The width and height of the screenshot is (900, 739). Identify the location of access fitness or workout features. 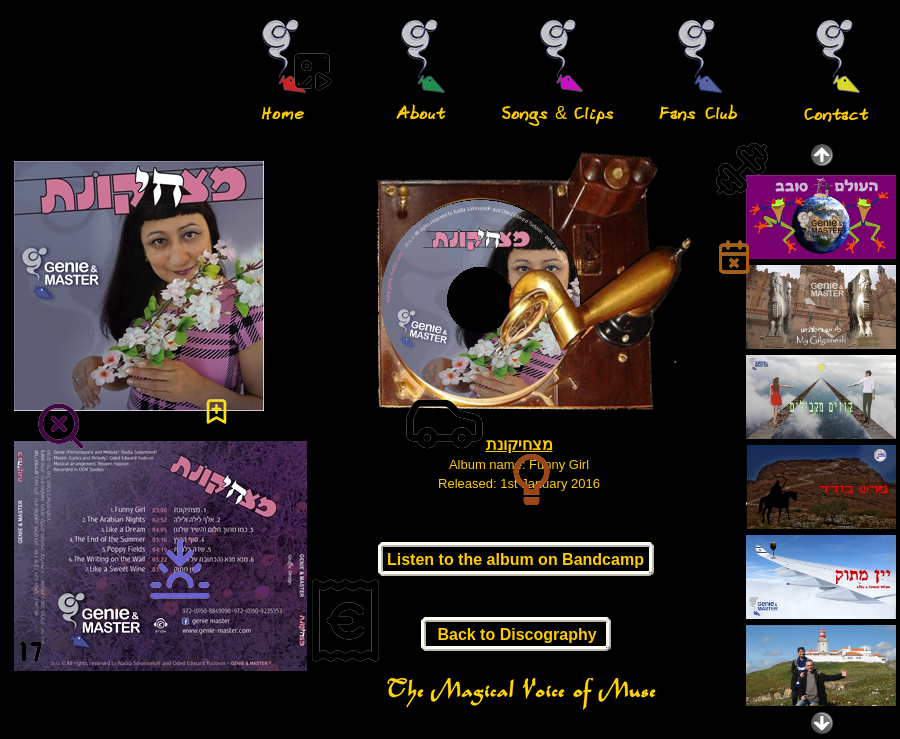
(742, 169).